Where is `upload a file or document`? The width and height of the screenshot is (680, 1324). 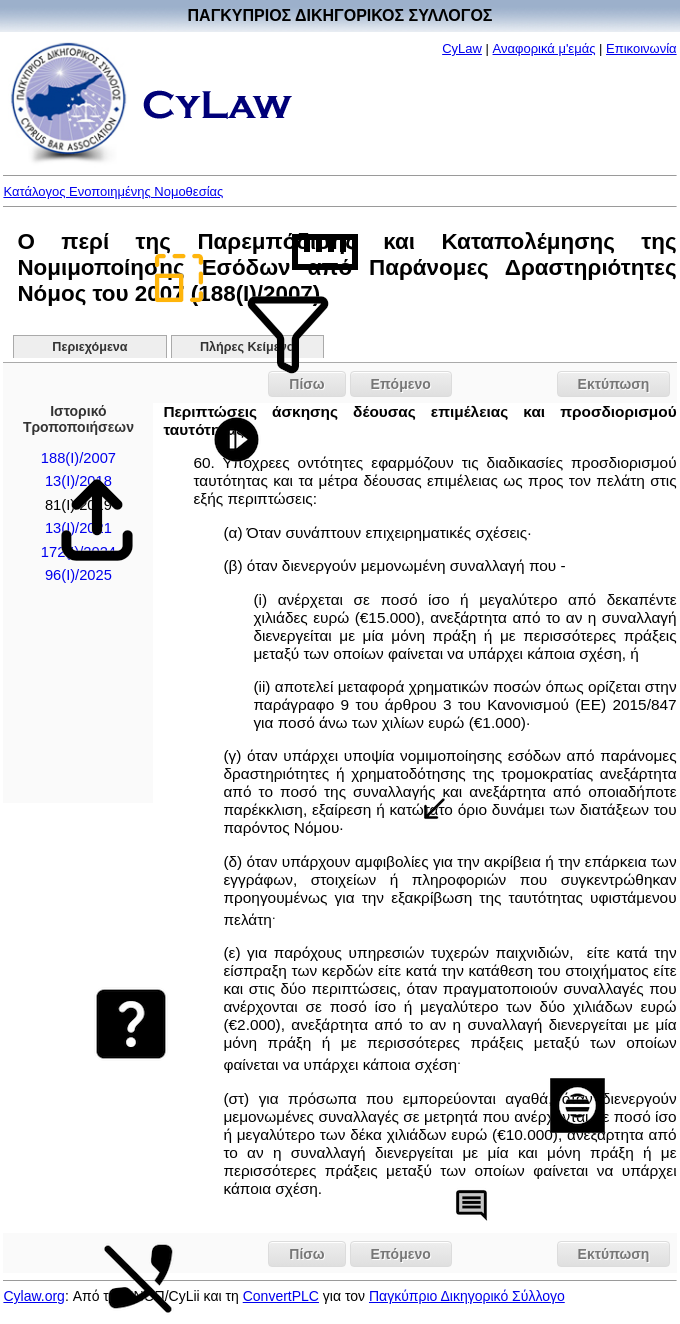
upload a file or document is located at coordinates (97, 520).